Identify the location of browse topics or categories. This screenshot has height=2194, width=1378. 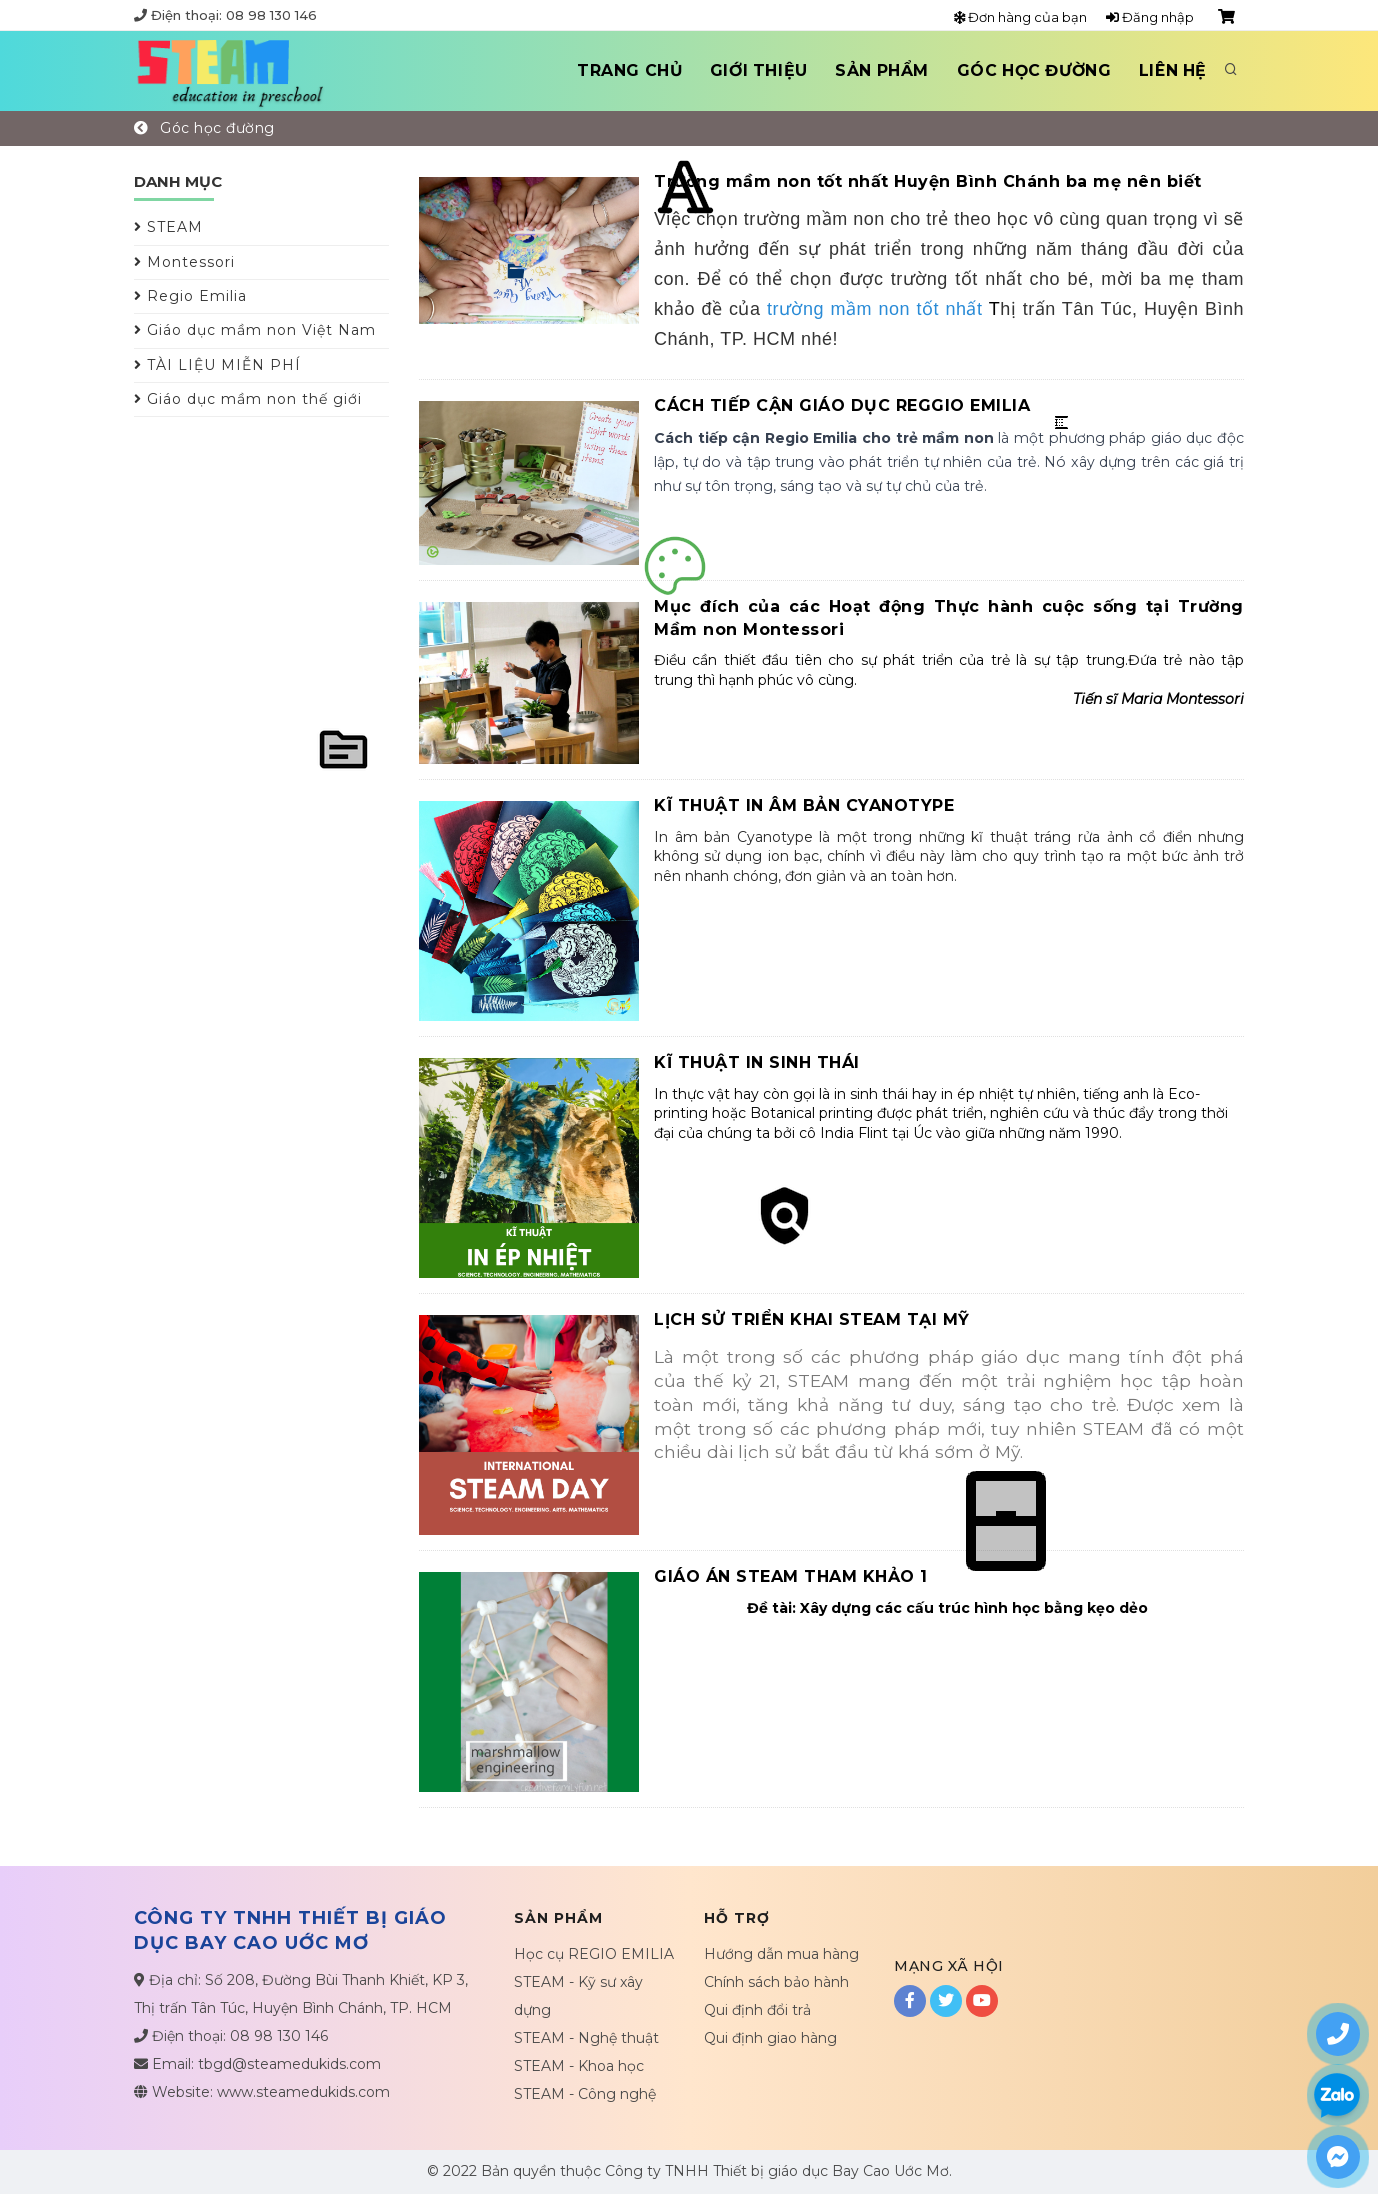
(343, 749).